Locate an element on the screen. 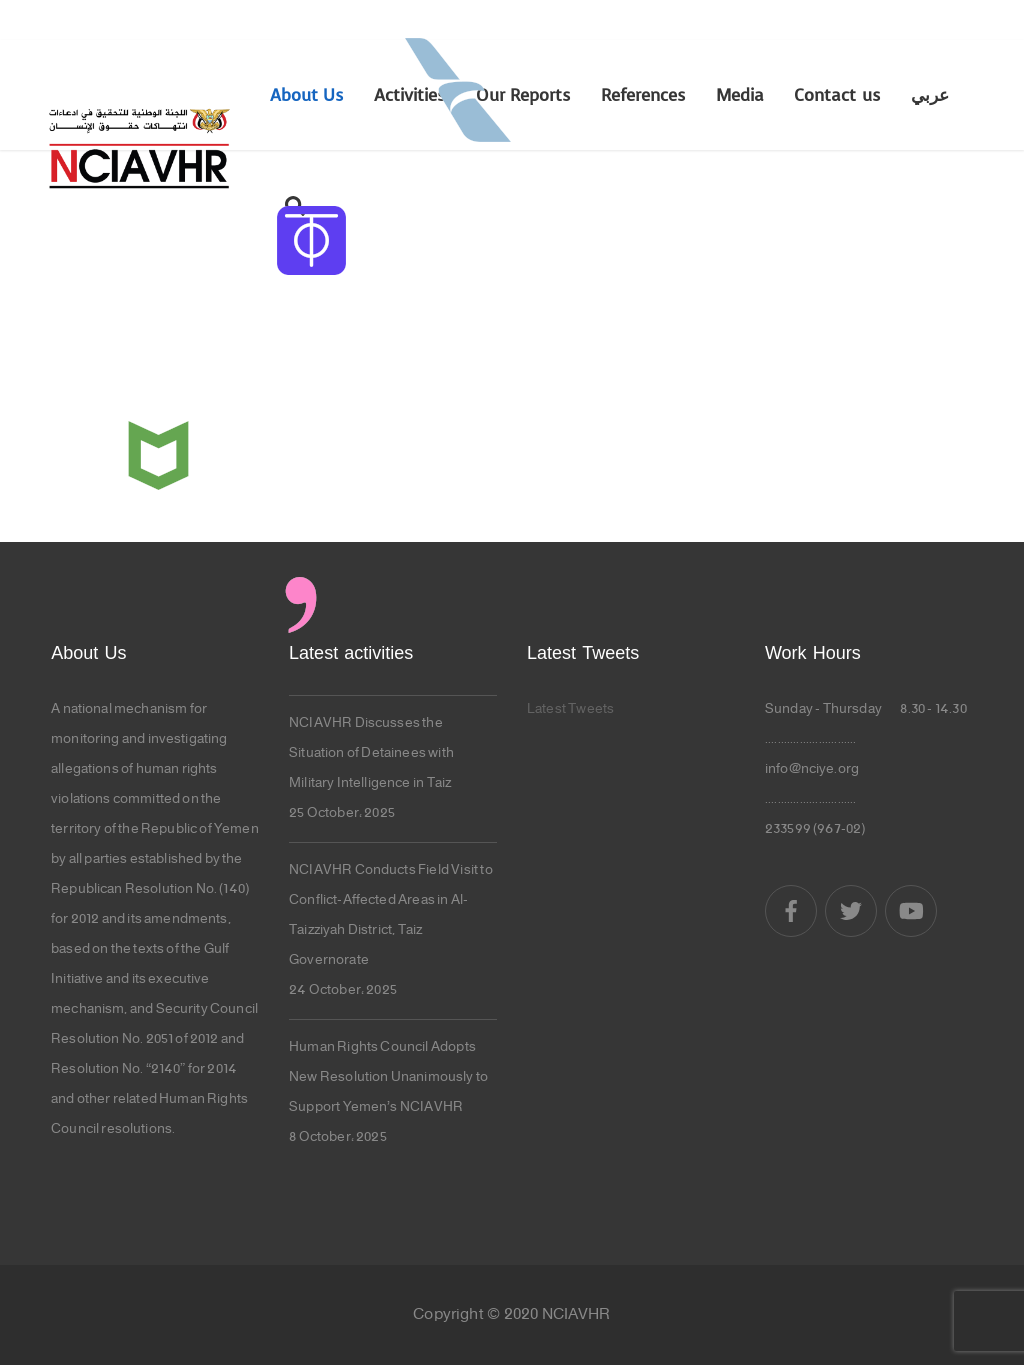  comma.ai company logo is located at coordinates (301, 605).